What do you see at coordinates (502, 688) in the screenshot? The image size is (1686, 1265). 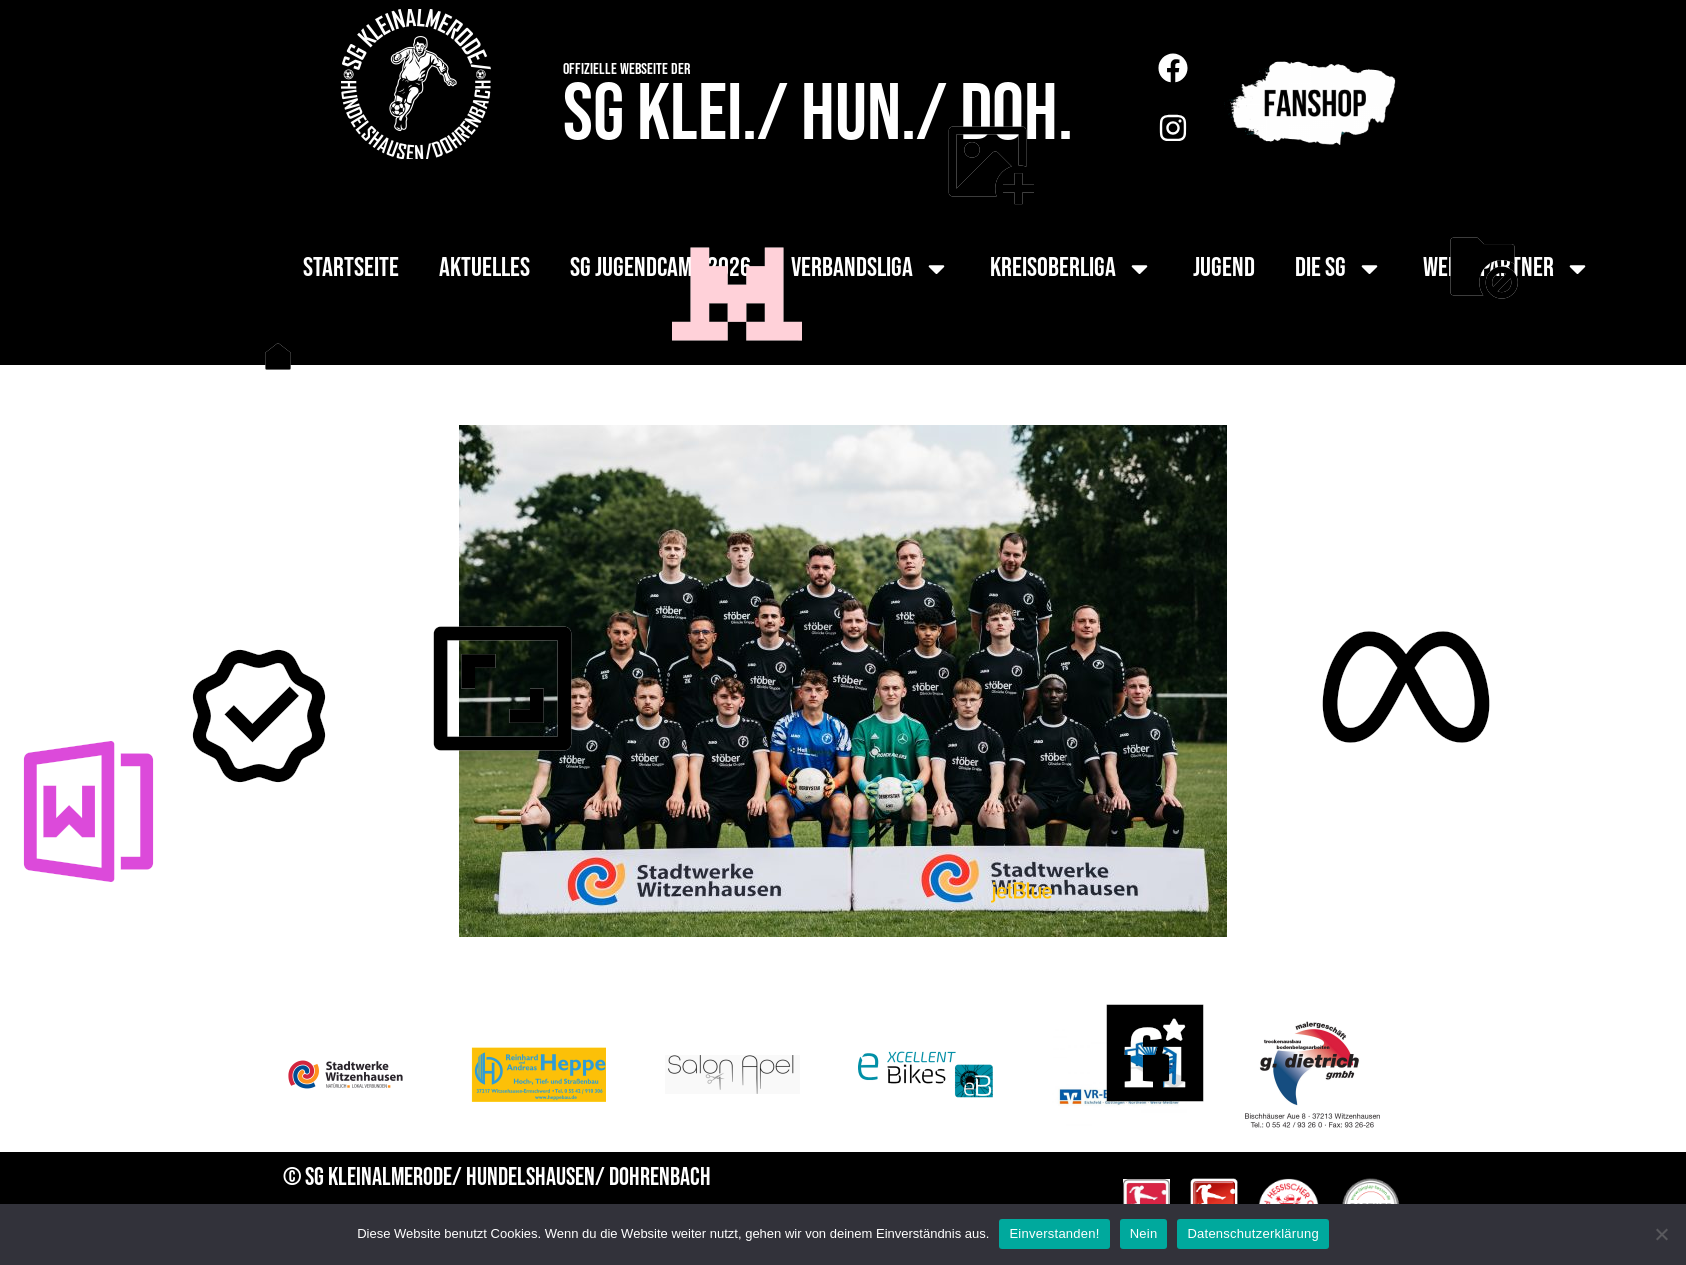 I see `adjust image or video aspect ratio` at bounding box center [502, 688].